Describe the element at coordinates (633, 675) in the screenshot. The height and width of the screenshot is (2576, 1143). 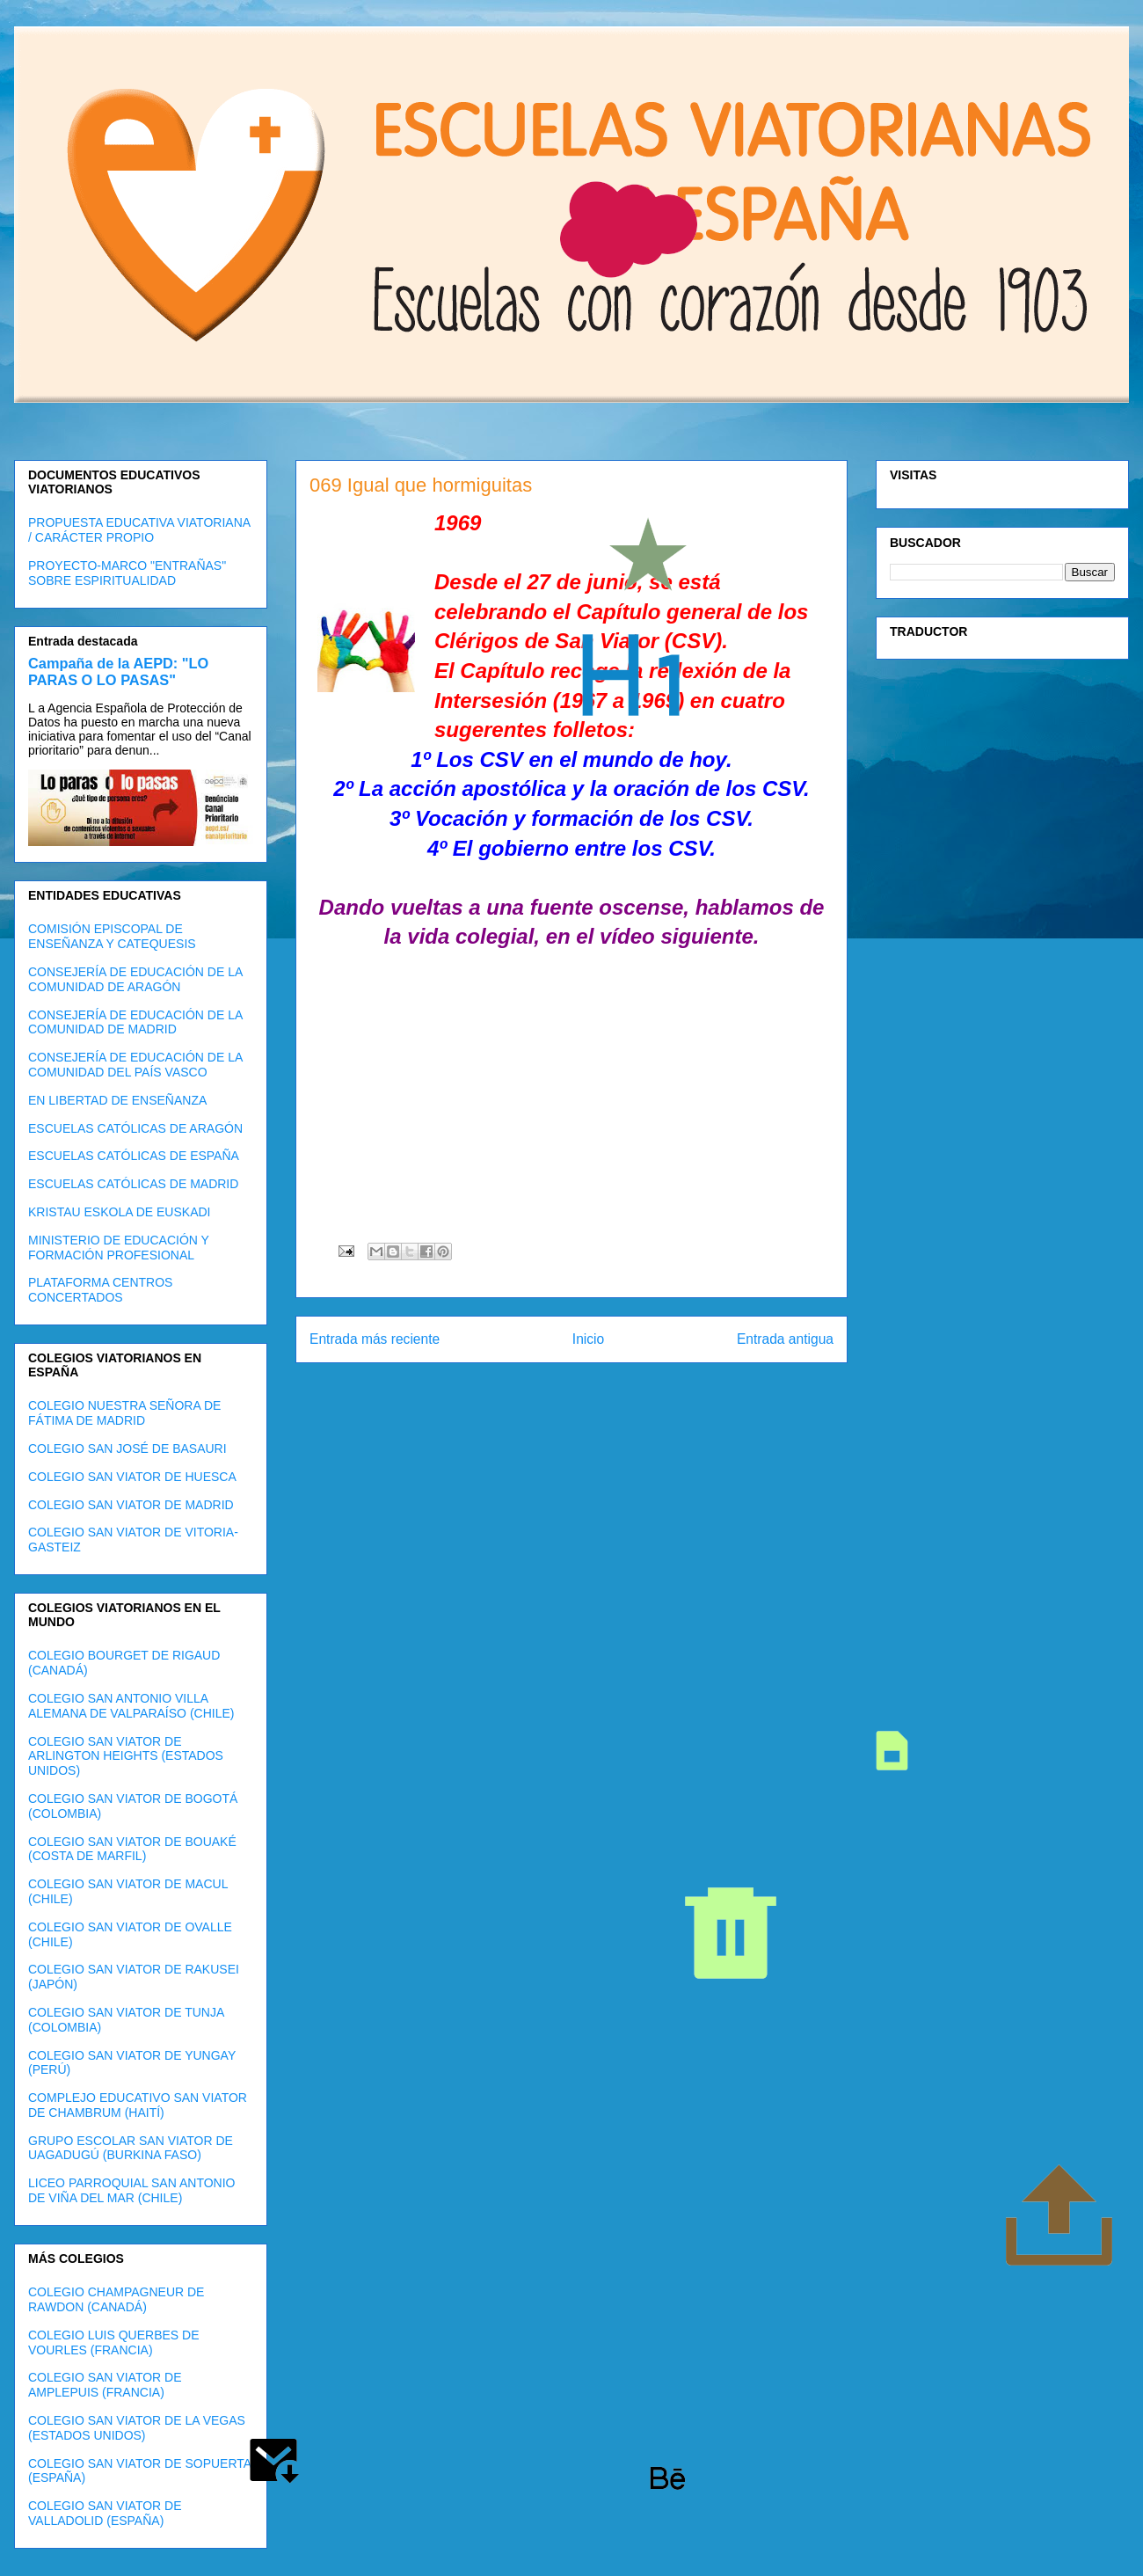
I see `format text as heading level 1` at that location.